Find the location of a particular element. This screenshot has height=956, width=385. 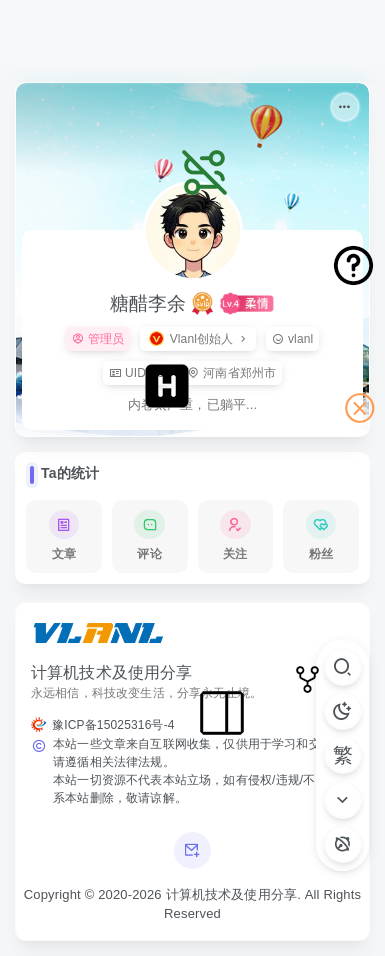

hide the right sidebar panel is located at coordinates (222, 713).